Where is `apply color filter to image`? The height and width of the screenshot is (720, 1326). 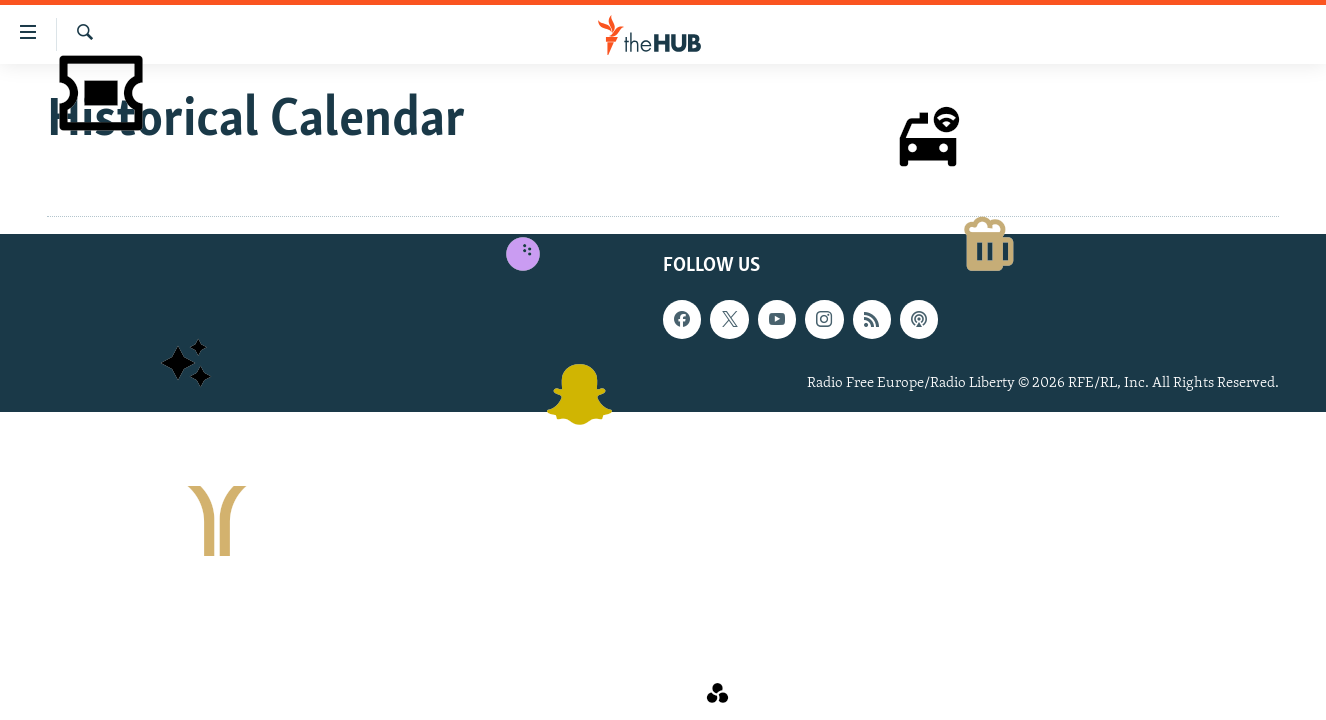
apply color filter to image is located at coordinates (717, 694).